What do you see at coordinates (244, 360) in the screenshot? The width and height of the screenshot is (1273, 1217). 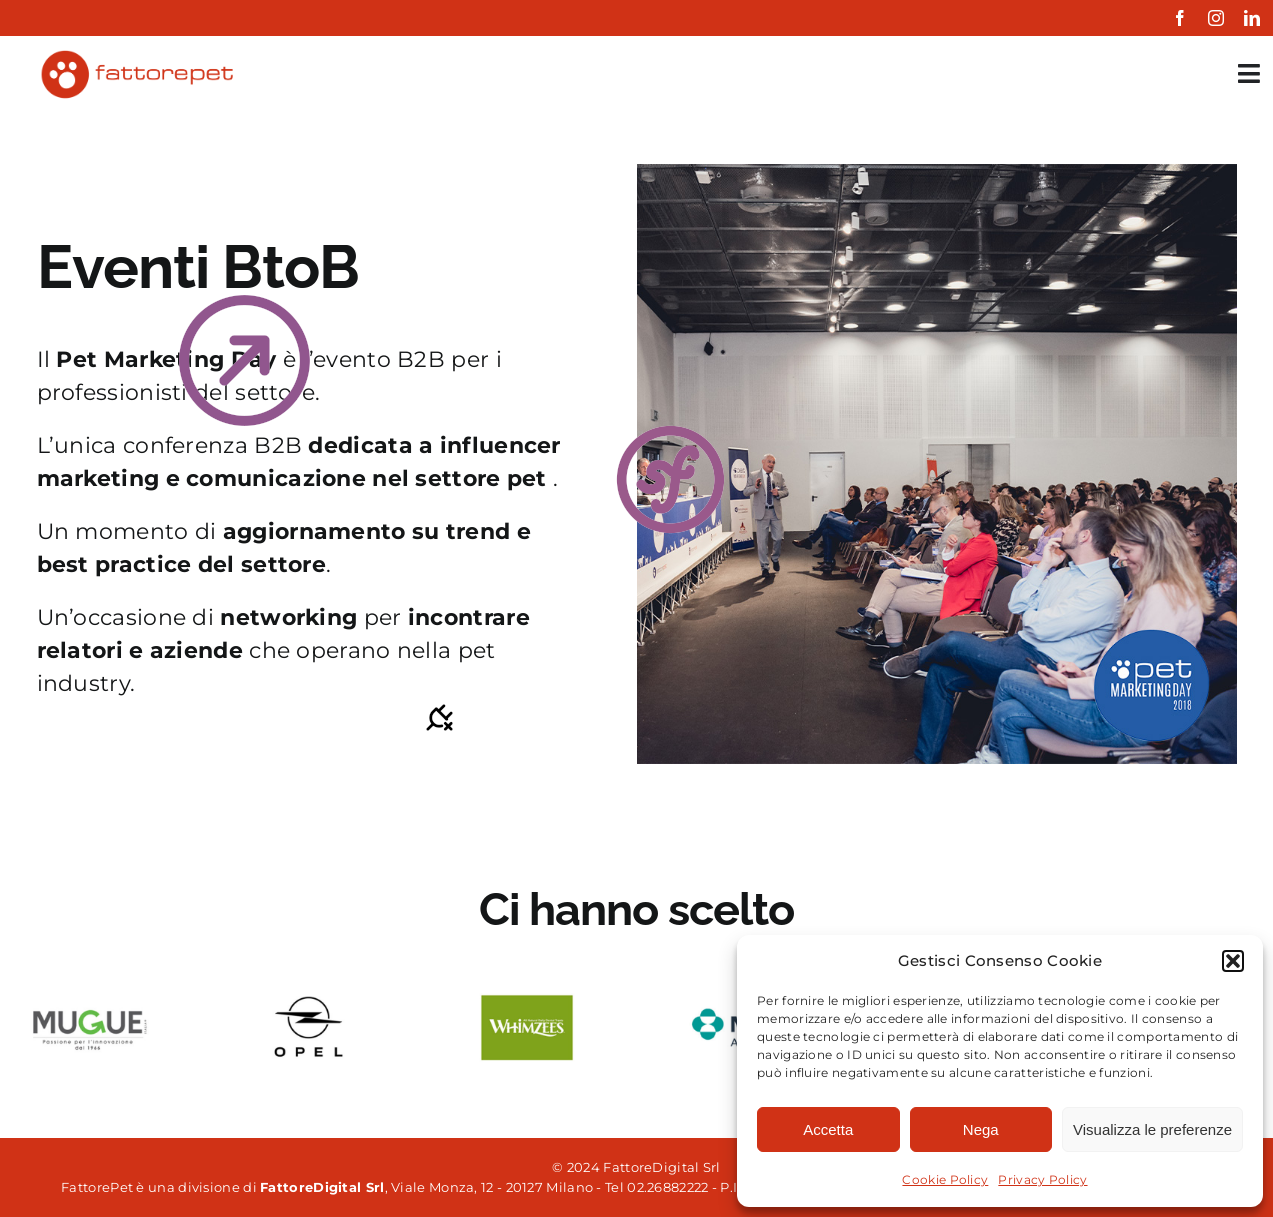 I see `open link in new tab or window` at bounding box center [244, 360].